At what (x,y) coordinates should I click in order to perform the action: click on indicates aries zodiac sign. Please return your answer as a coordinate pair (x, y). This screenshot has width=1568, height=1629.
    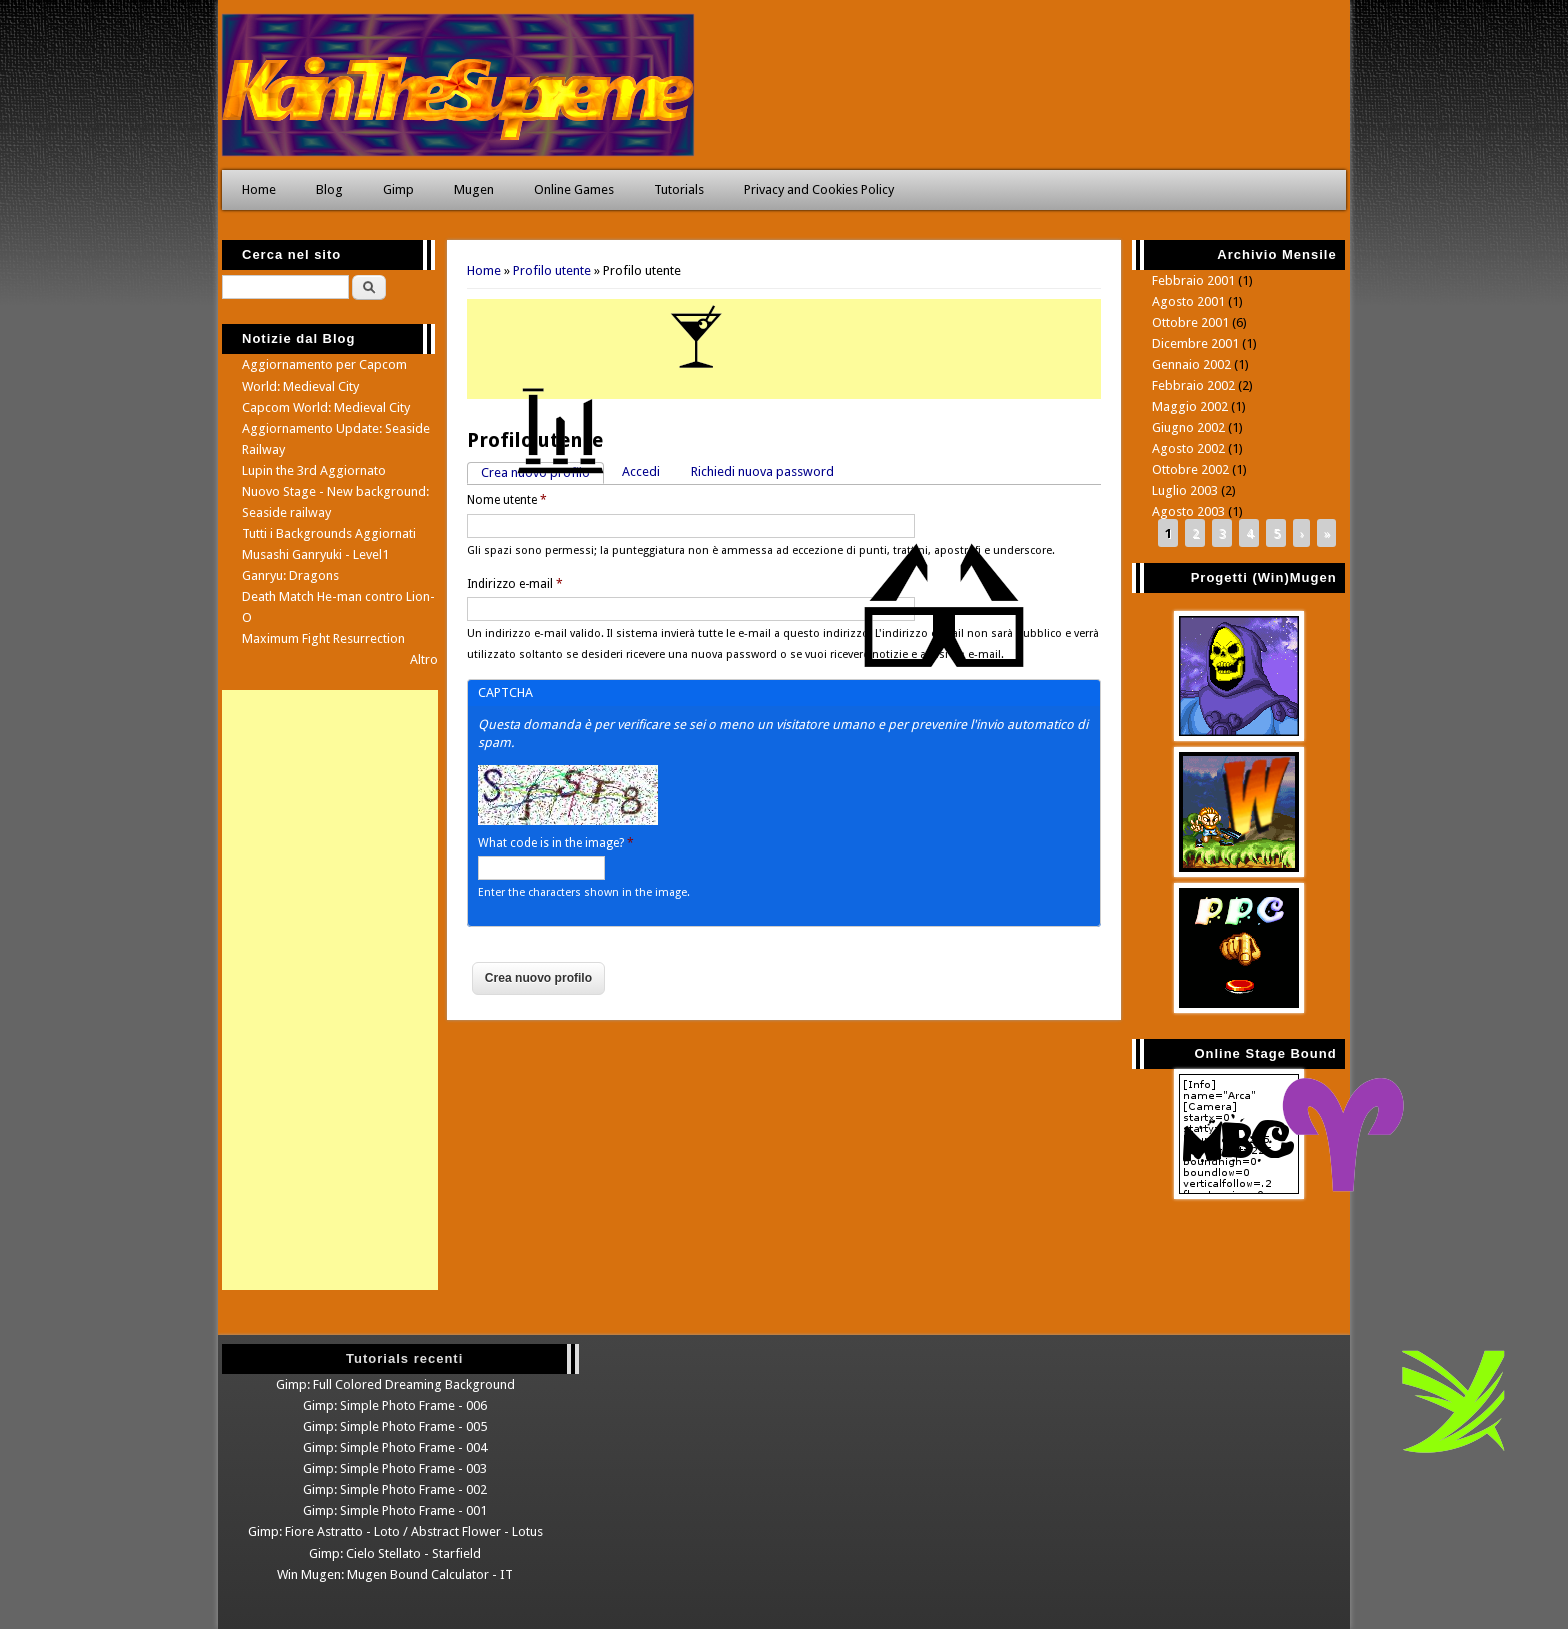
    Looking at the image, I should click on (1343, 1134).